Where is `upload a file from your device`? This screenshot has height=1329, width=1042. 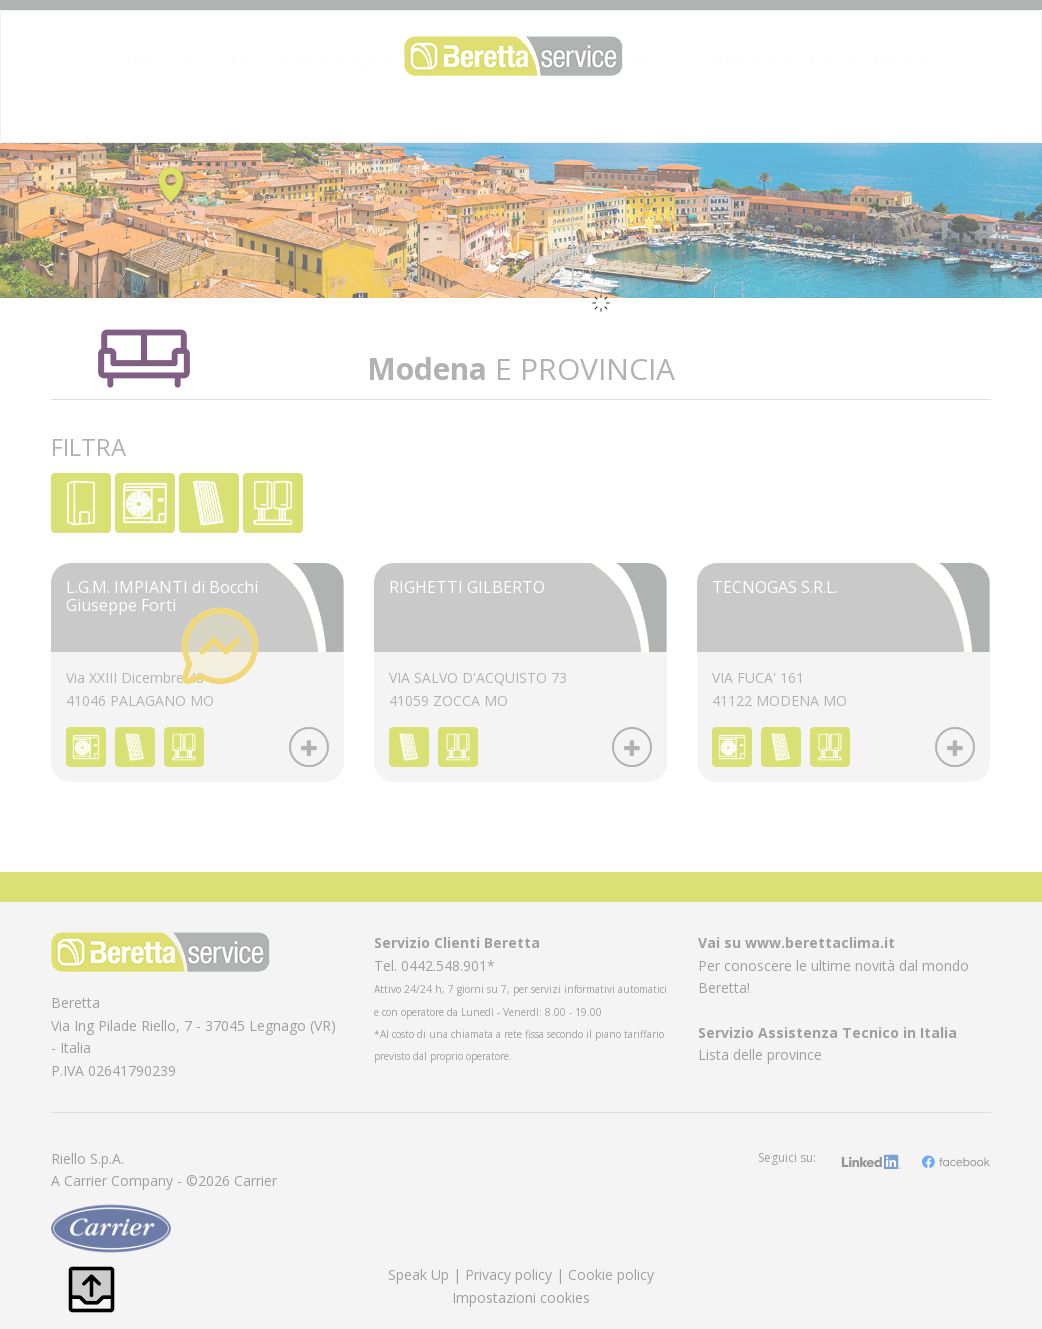
upload a file from your device is located at coordinates (91, 1289).